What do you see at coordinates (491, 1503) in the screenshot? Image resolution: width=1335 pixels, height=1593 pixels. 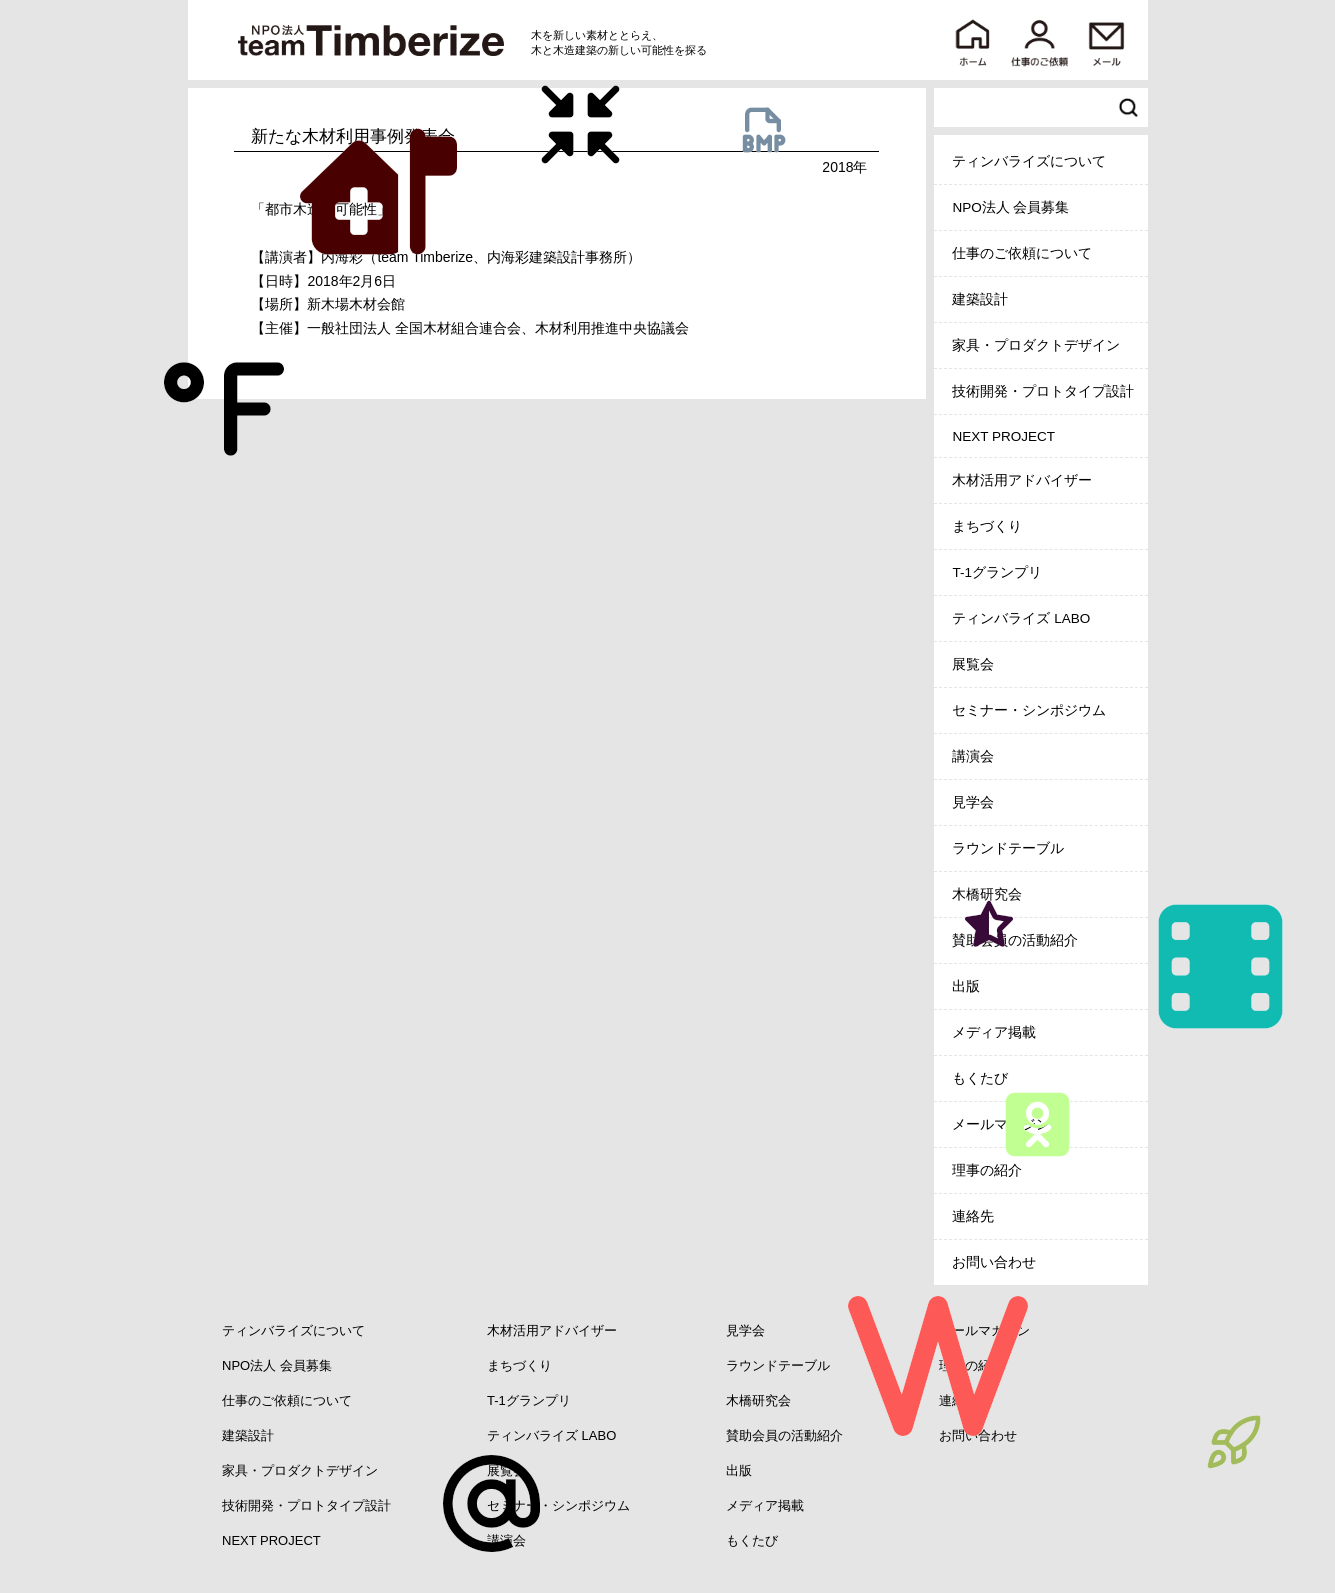 I see `mention a user in a post or comment` at bounding box center [491, 1503].